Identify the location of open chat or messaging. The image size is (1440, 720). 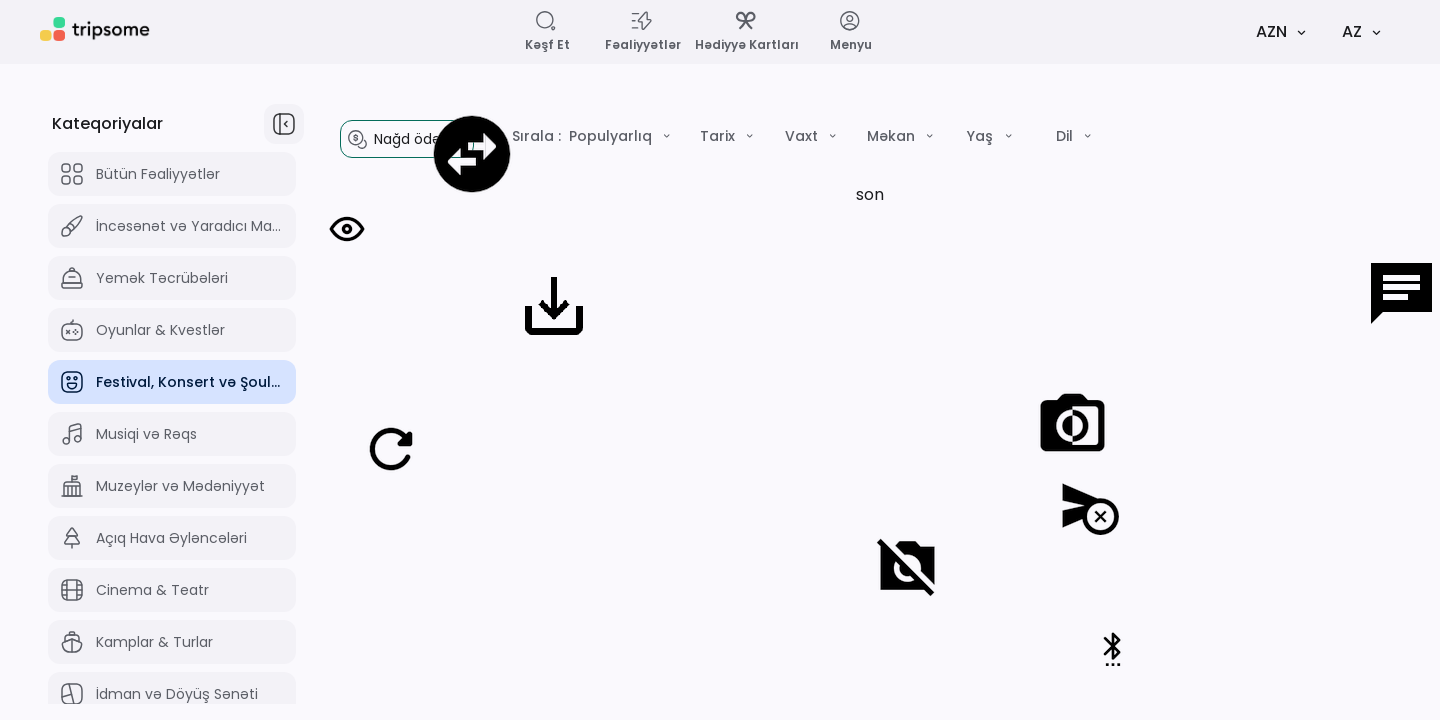
(1401, 293).